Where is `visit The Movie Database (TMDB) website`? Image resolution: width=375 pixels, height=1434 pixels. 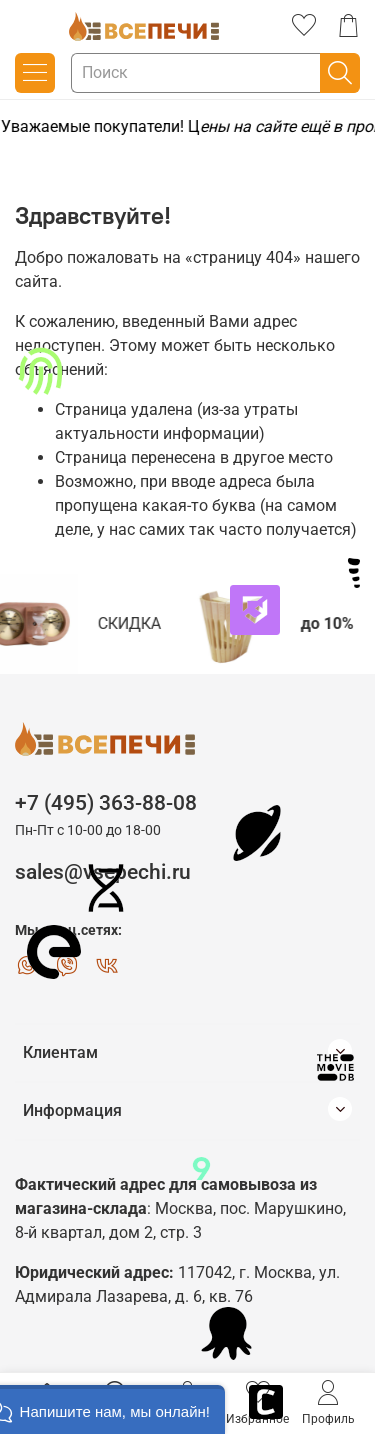
visit The Movie Database (TMDB) website is located at coordinates (335, 1067).